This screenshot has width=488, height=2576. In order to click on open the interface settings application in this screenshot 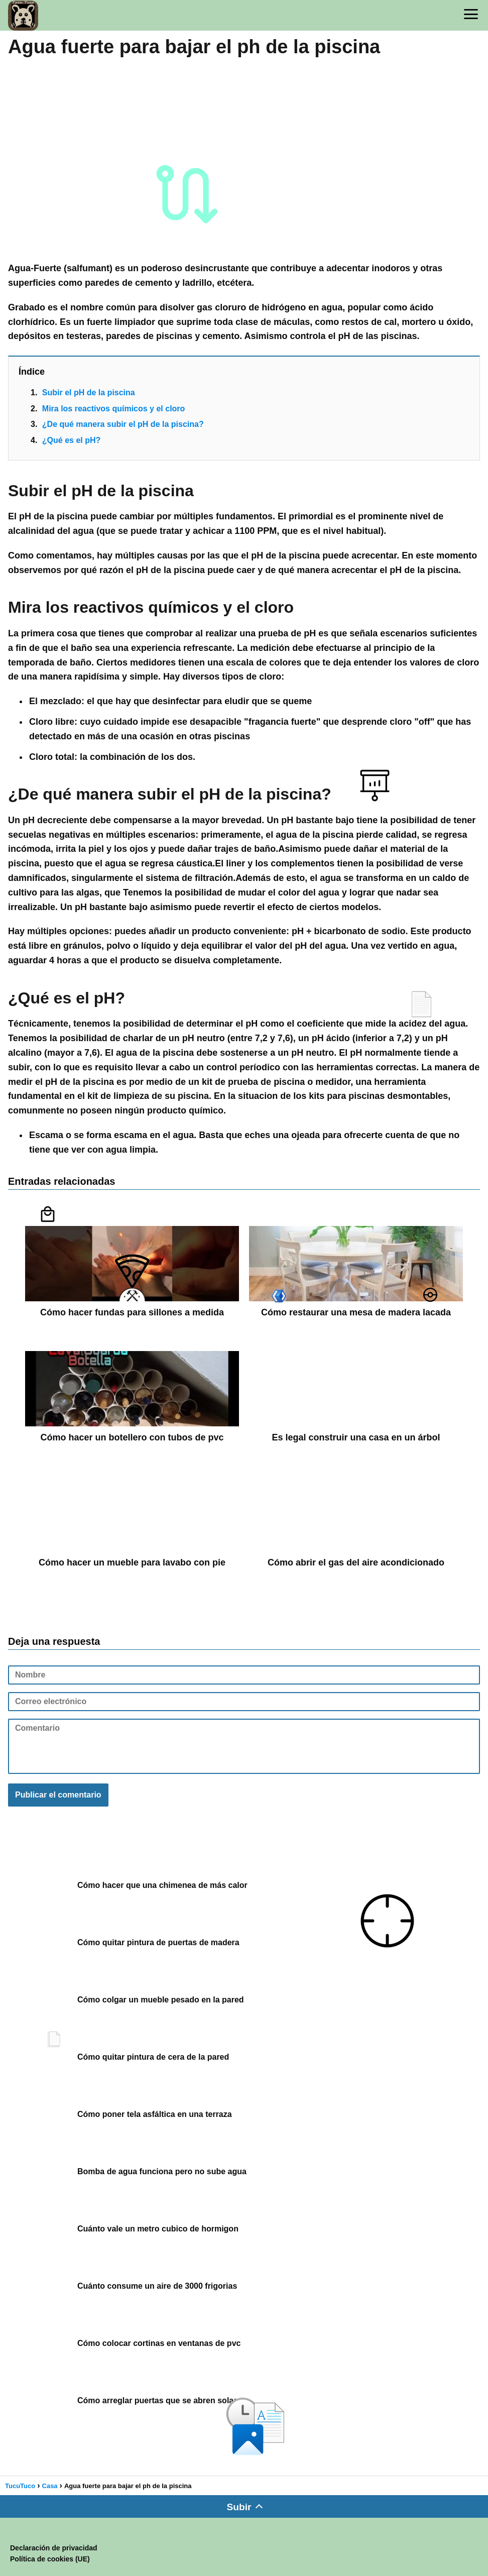, I will do `click(279, 1296)`.